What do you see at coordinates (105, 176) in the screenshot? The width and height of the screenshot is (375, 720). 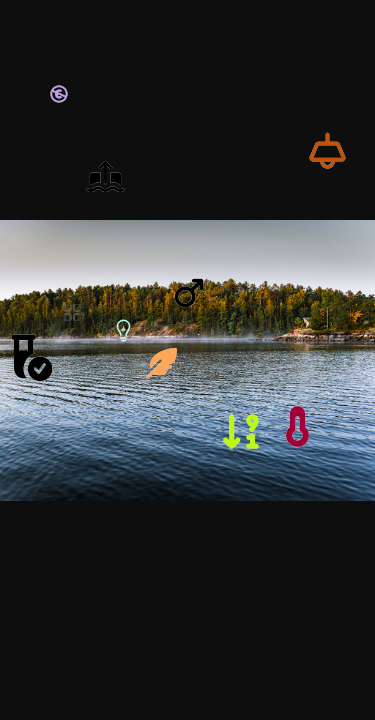 I see `indicates rising water levels or flood warning` at bounding box center [105, 176].